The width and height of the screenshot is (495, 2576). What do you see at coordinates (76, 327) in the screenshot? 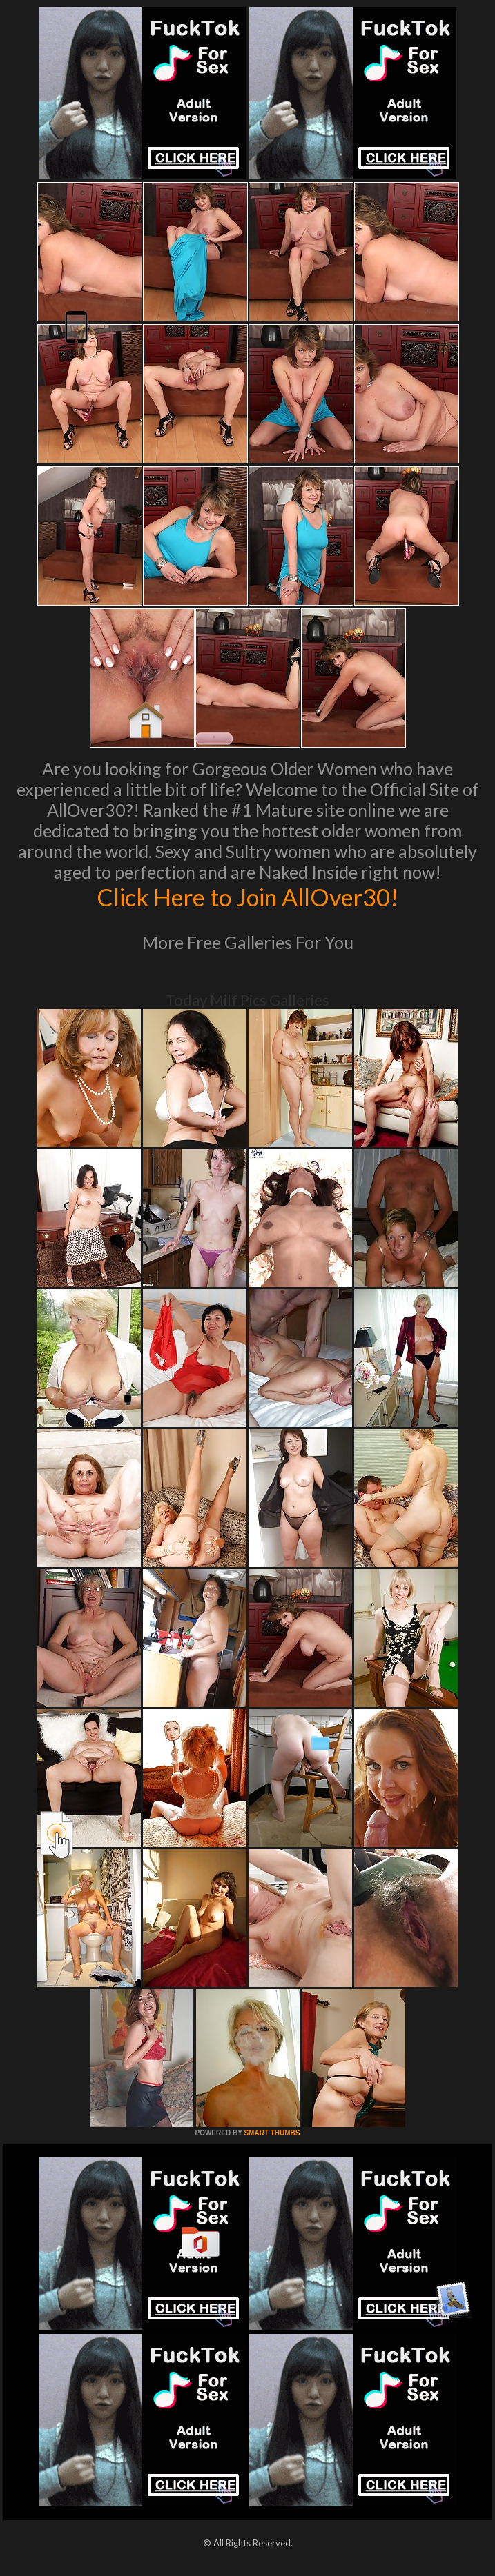
I see `view connected iPad Air device` at bounding box center [76, 327].